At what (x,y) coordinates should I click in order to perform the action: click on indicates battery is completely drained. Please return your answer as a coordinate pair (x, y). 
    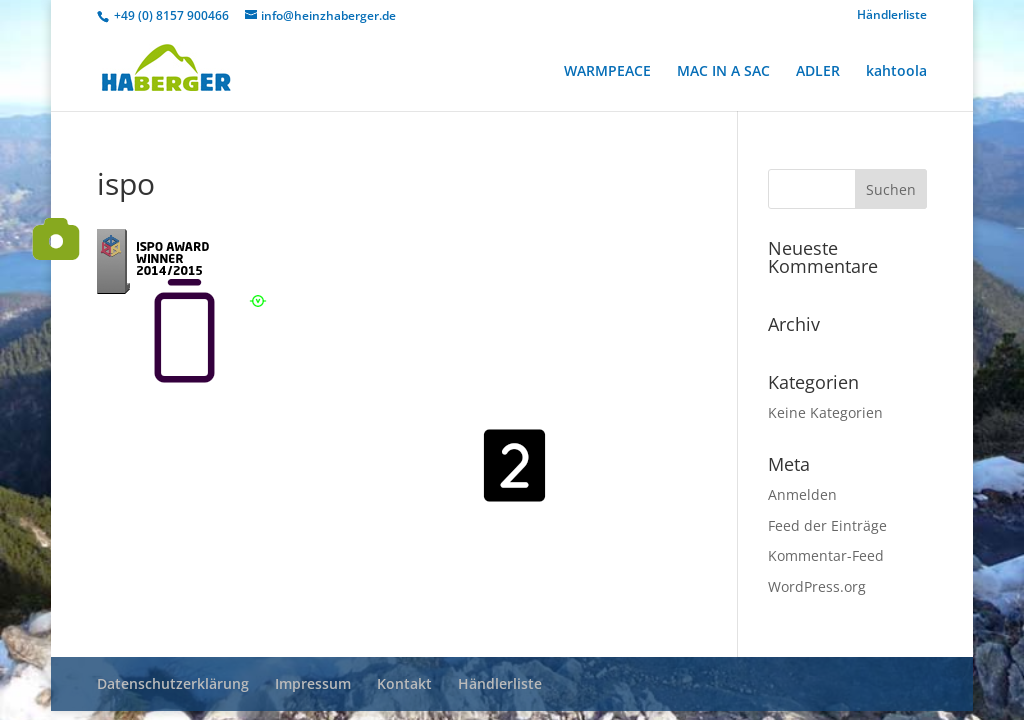
    Looking at the image, I should click on (184, 332).